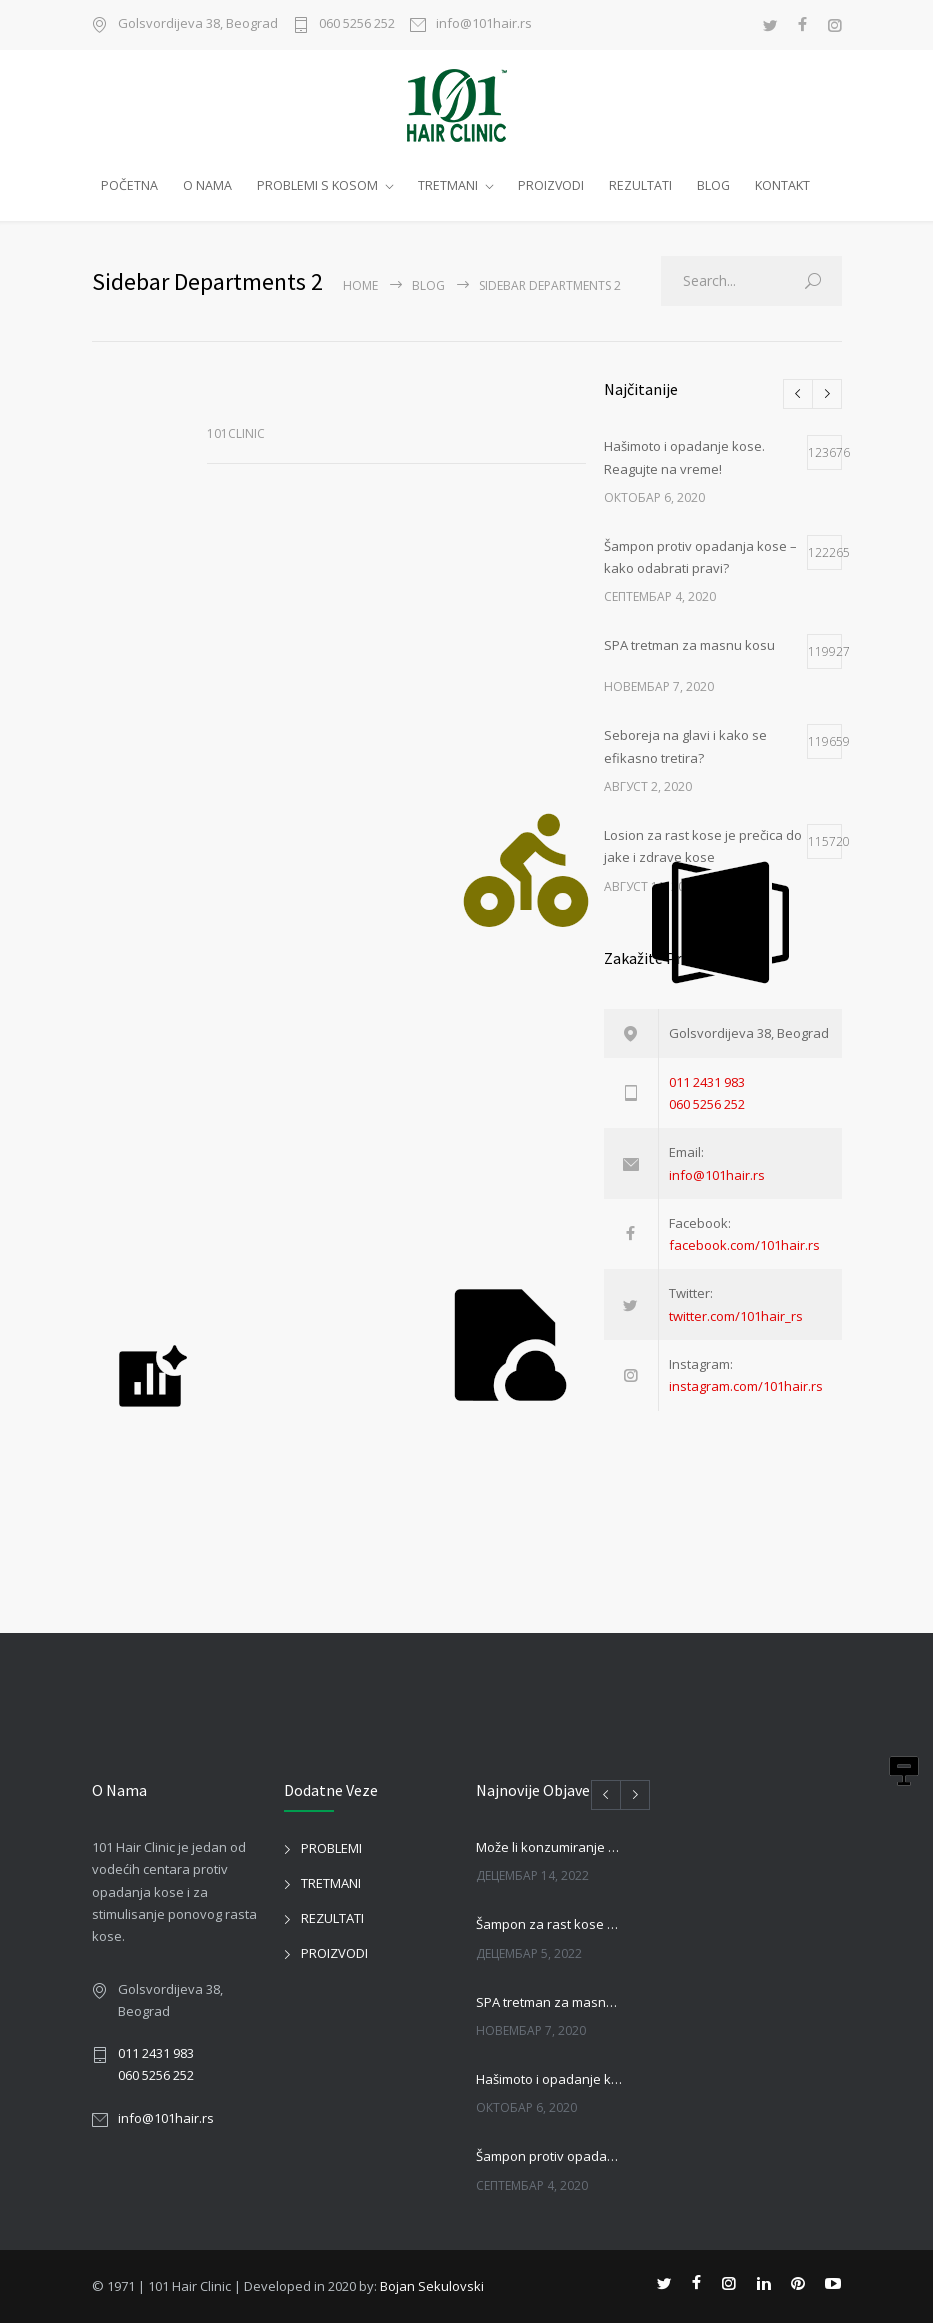 The width and height of the screenshot is (933, 2323). I want to click on reveal.js presentation framework logo, so click(720, 922).